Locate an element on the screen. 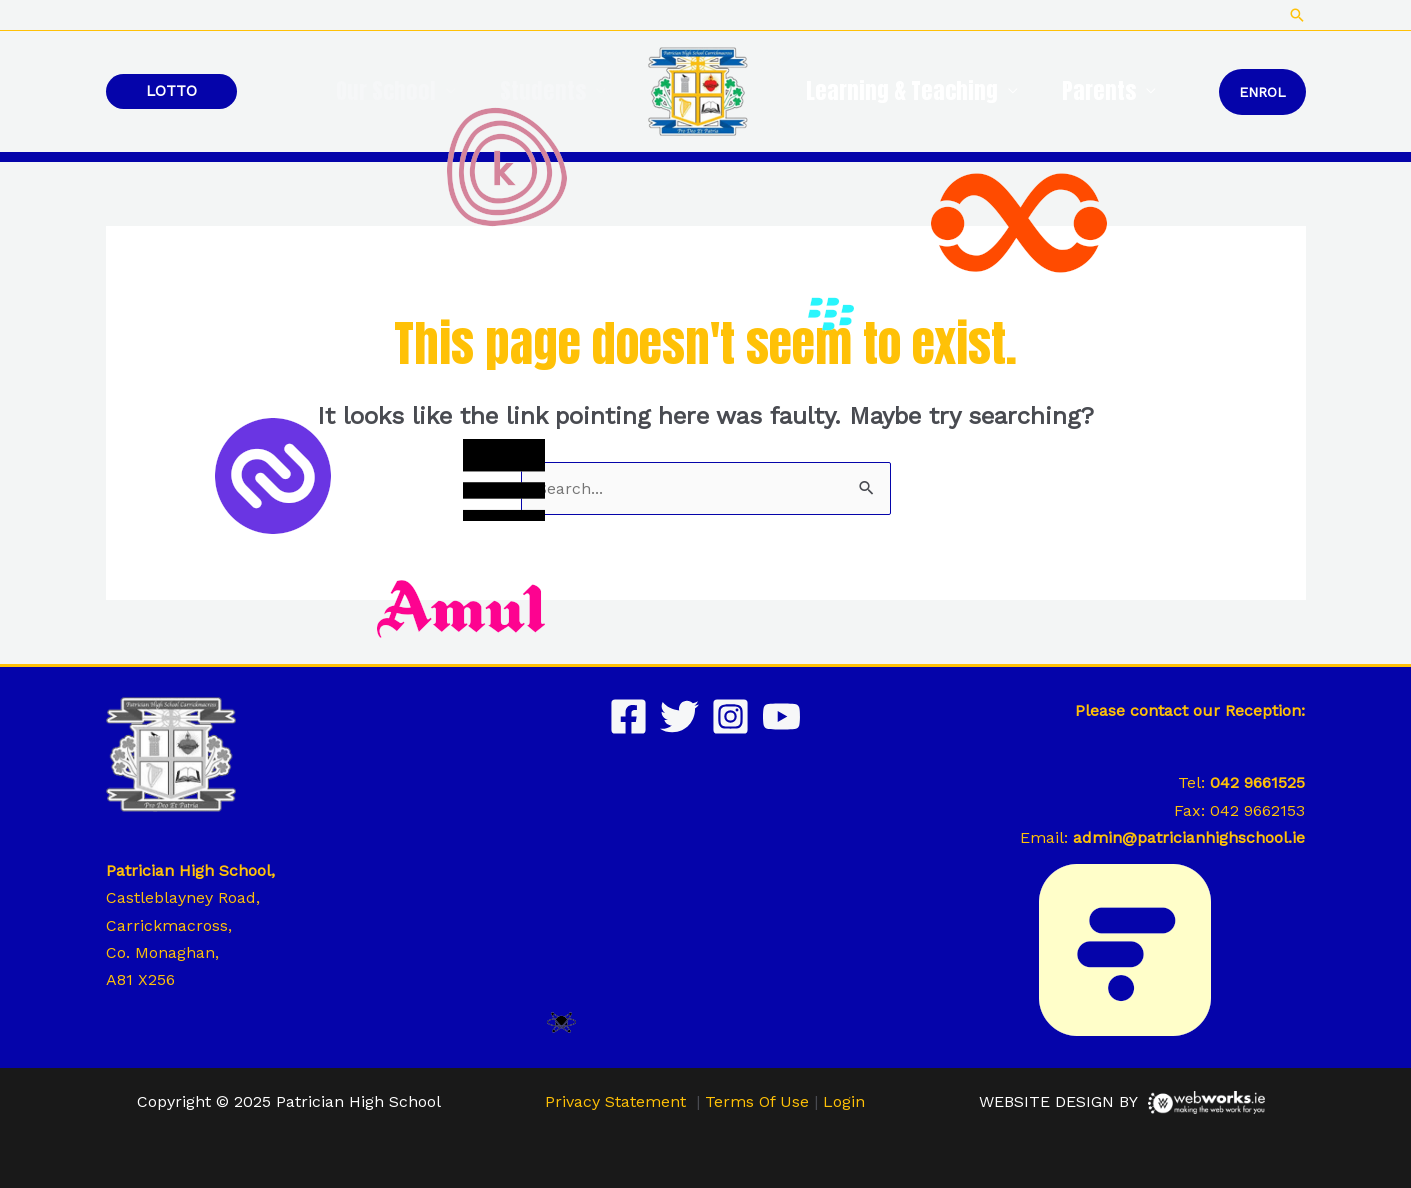 The height and width of the screenshot is (1188, 1411). blackberry brand or company logo is located at coordinates (831, 314).